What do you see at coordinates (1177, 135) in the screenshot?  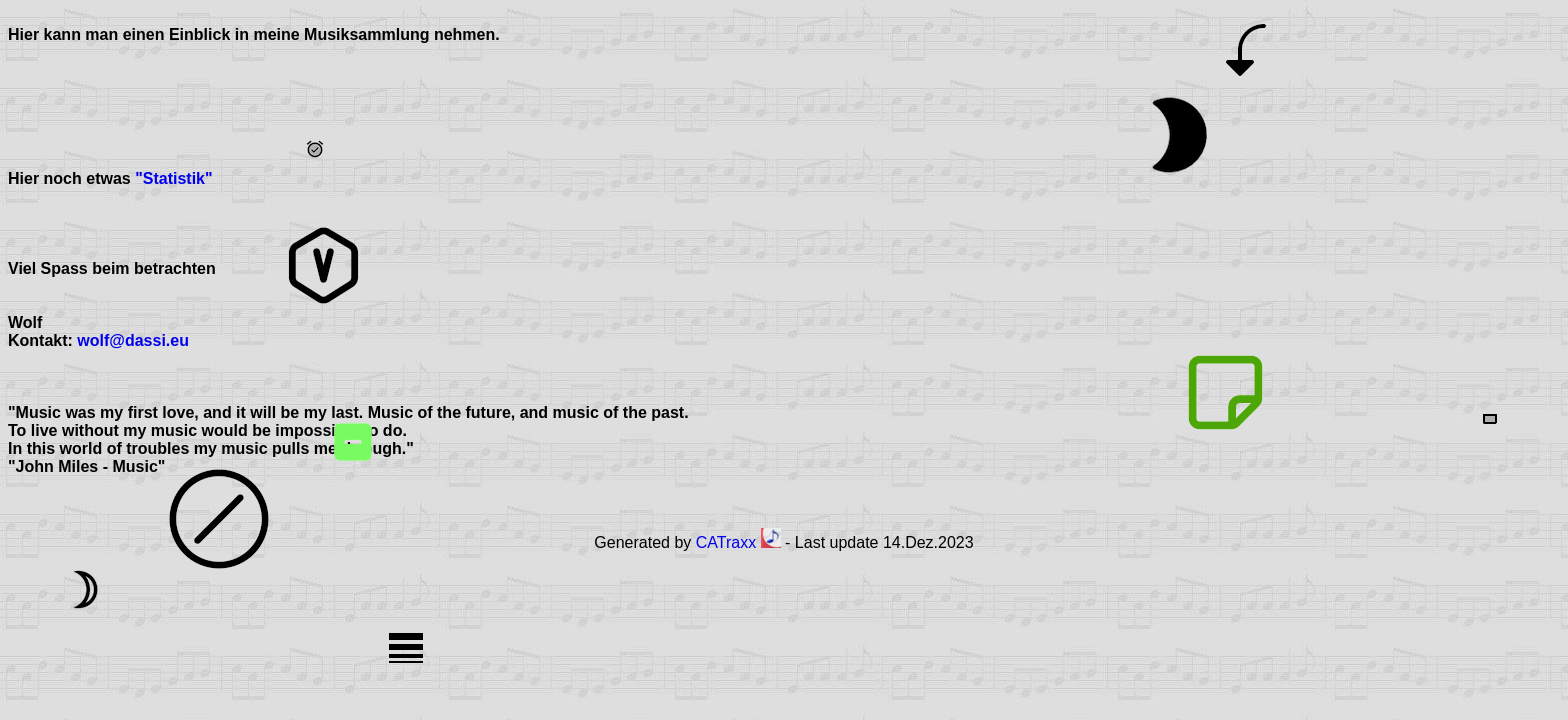 I see `toggle dark mode or night theme` at bounding box center [1177, 135].